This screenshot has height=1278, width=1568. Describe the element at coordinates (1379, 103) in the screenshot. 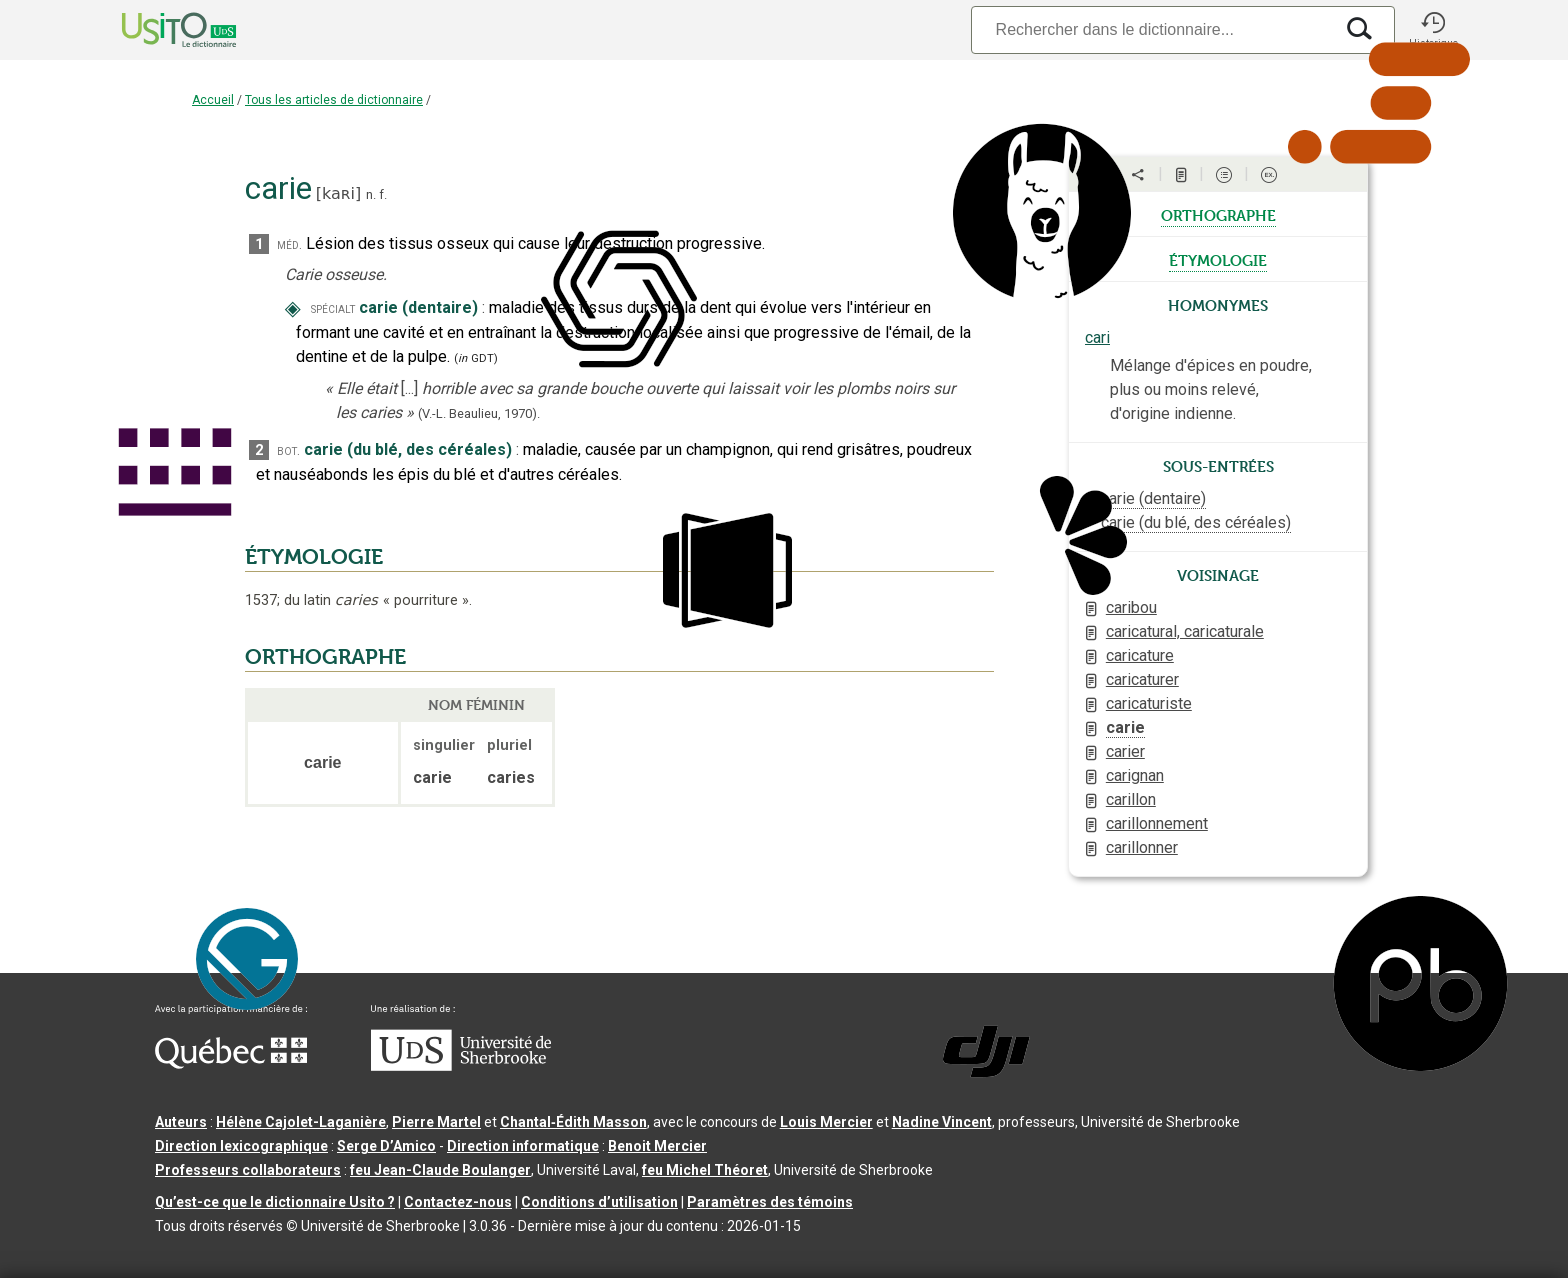

I see `open scrimba learning platform` at that location.